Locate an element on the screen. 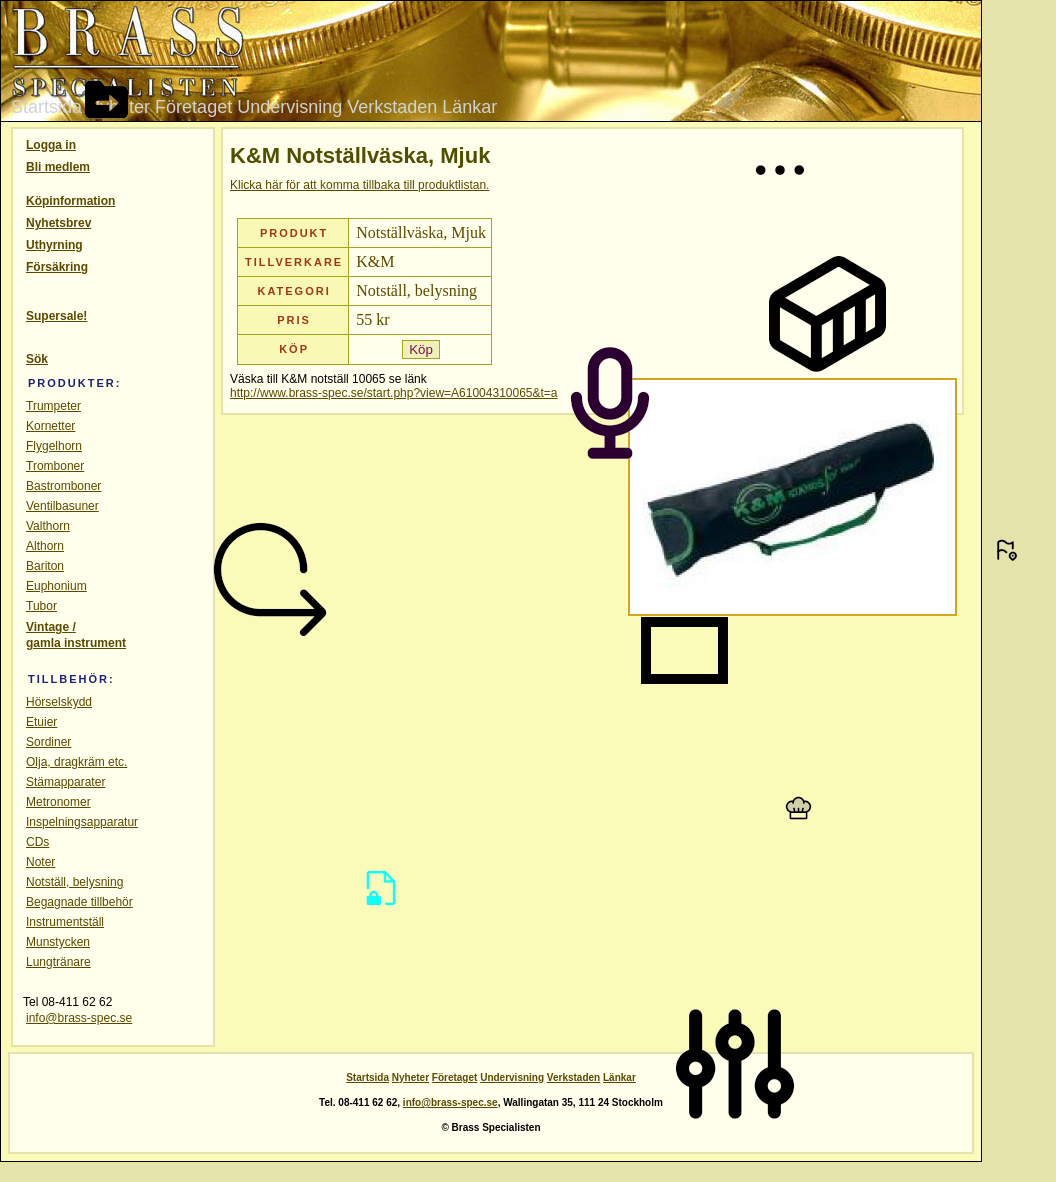 The height and width of the screenshot is (1182, 1056). access a linked submodule or external repository is located at coordinates (106, 99).